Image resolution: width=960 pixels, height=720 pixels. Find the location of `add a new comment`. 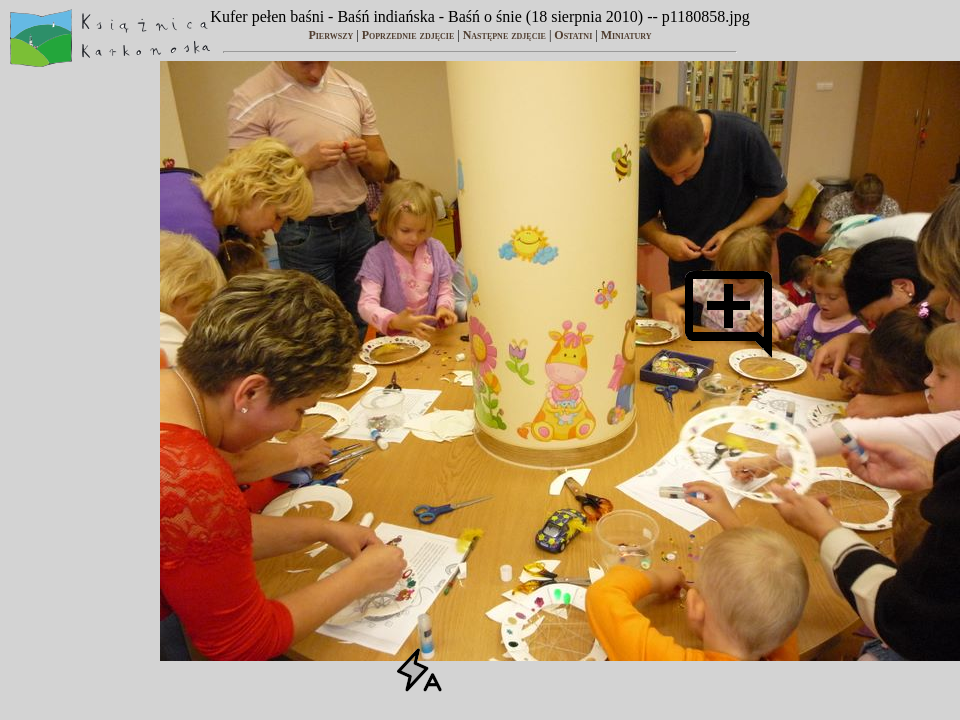

add a new comment is located at coordinates (728, 314).